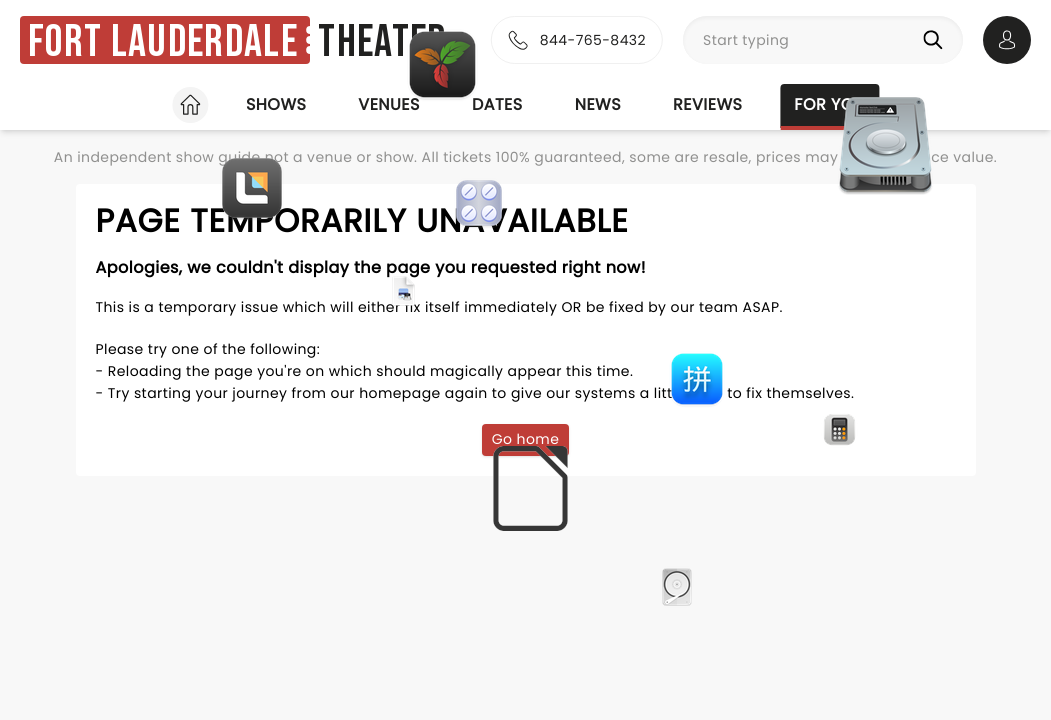 The image size is (1051, 720). I want to click on a generic image file, so click(403, 291).